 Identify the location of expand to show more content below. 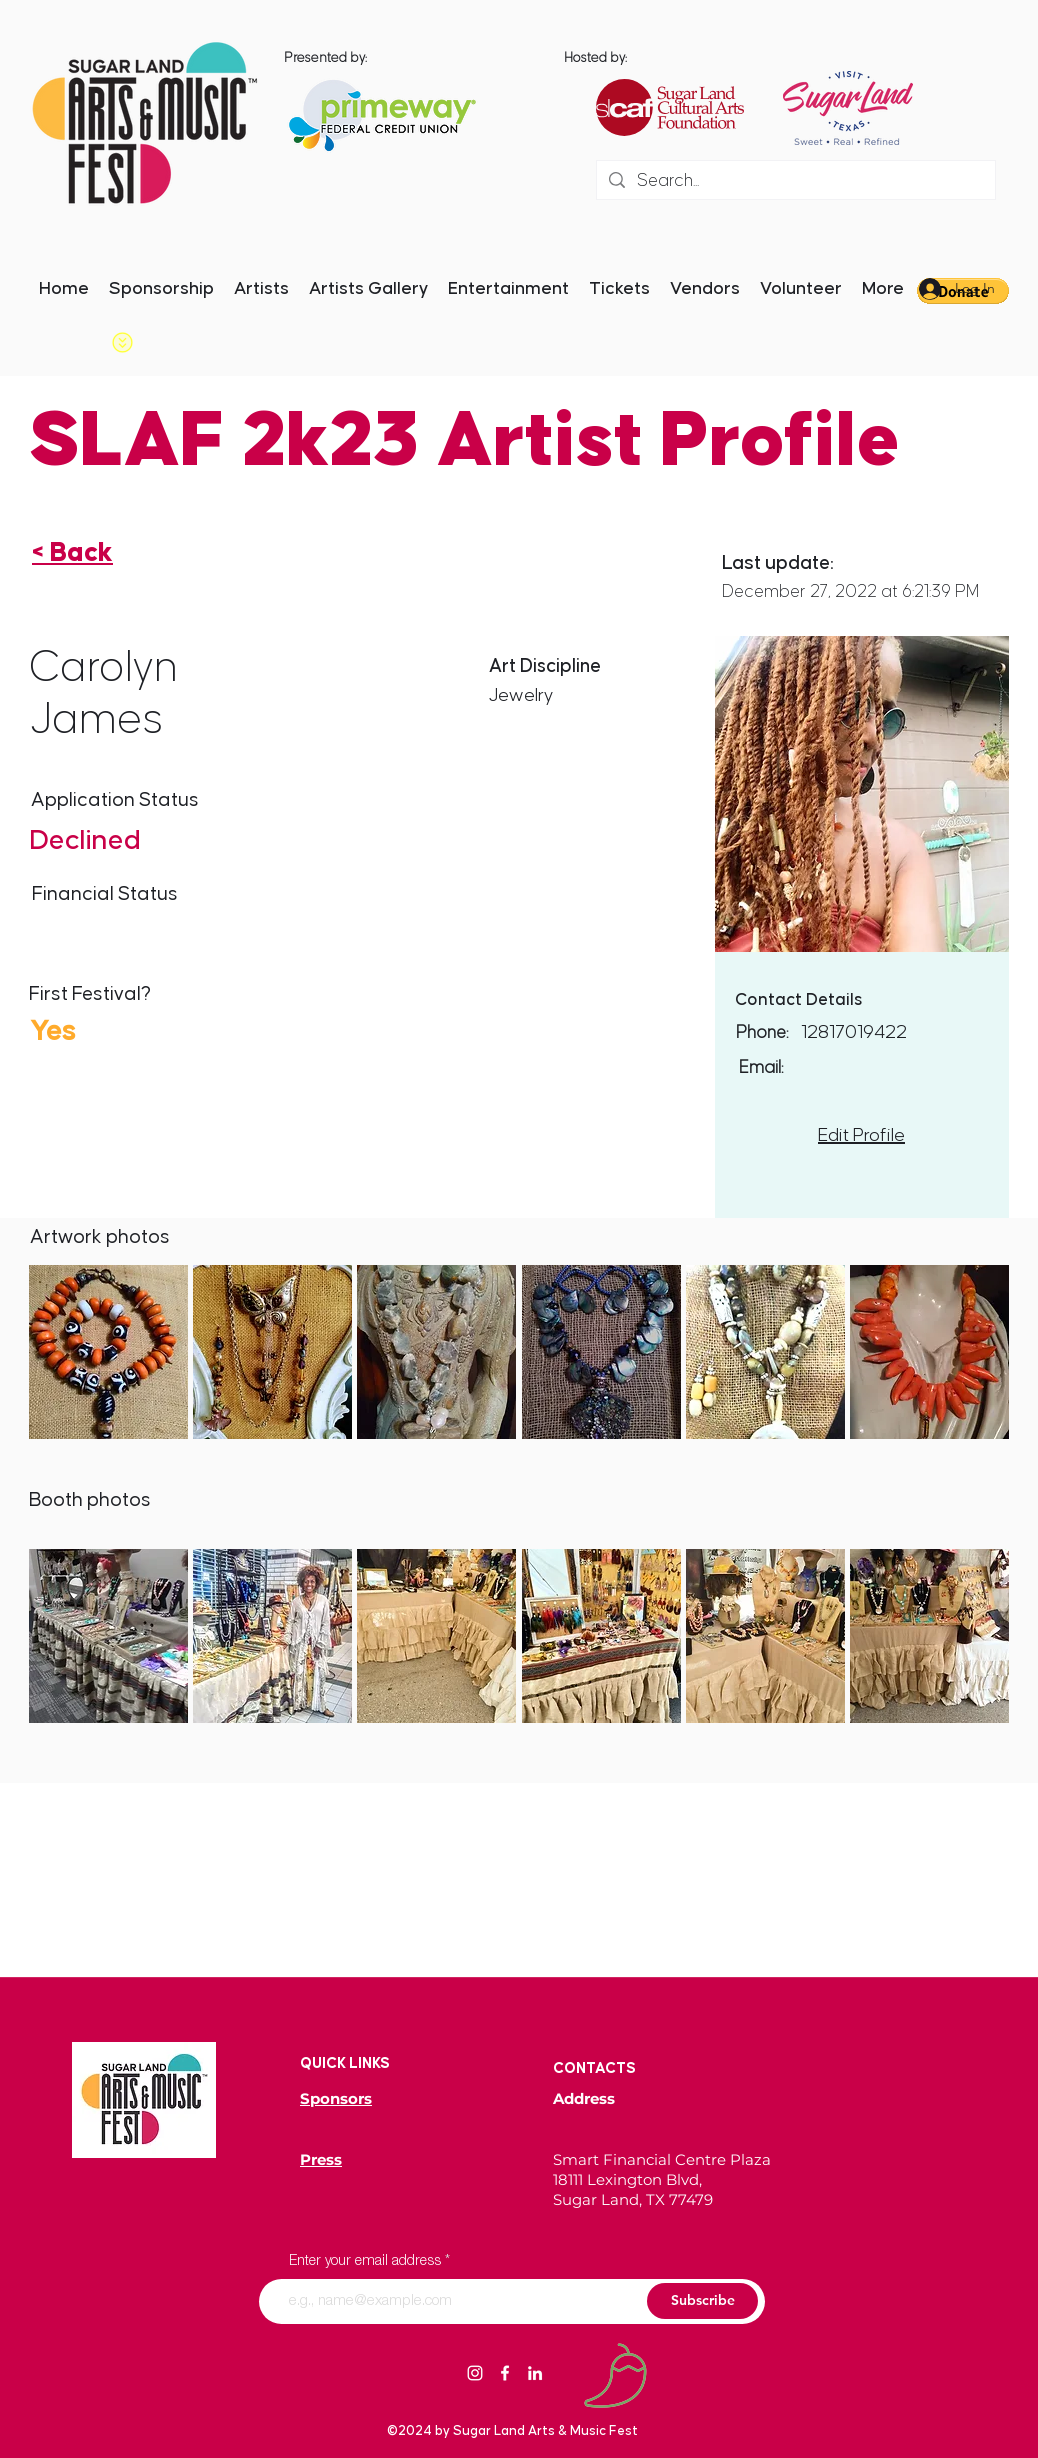
(122, 342).